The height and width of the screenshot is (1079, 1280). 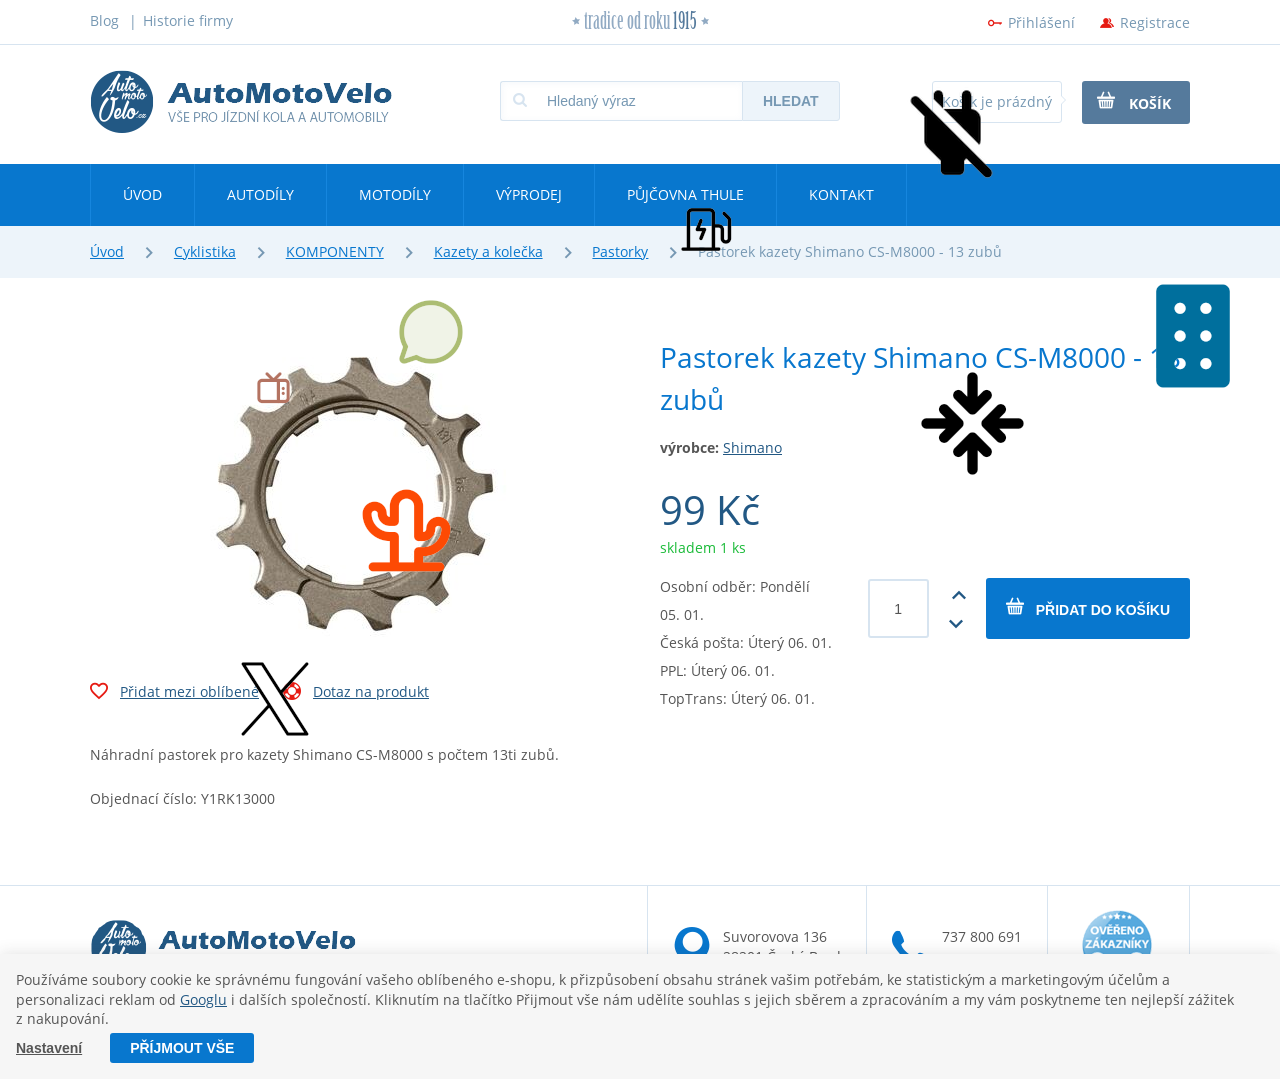 What do you see at coordinates (972, 423) in the screenshot?
I see `collapse or minimize content` at bounding box center [972, 423].